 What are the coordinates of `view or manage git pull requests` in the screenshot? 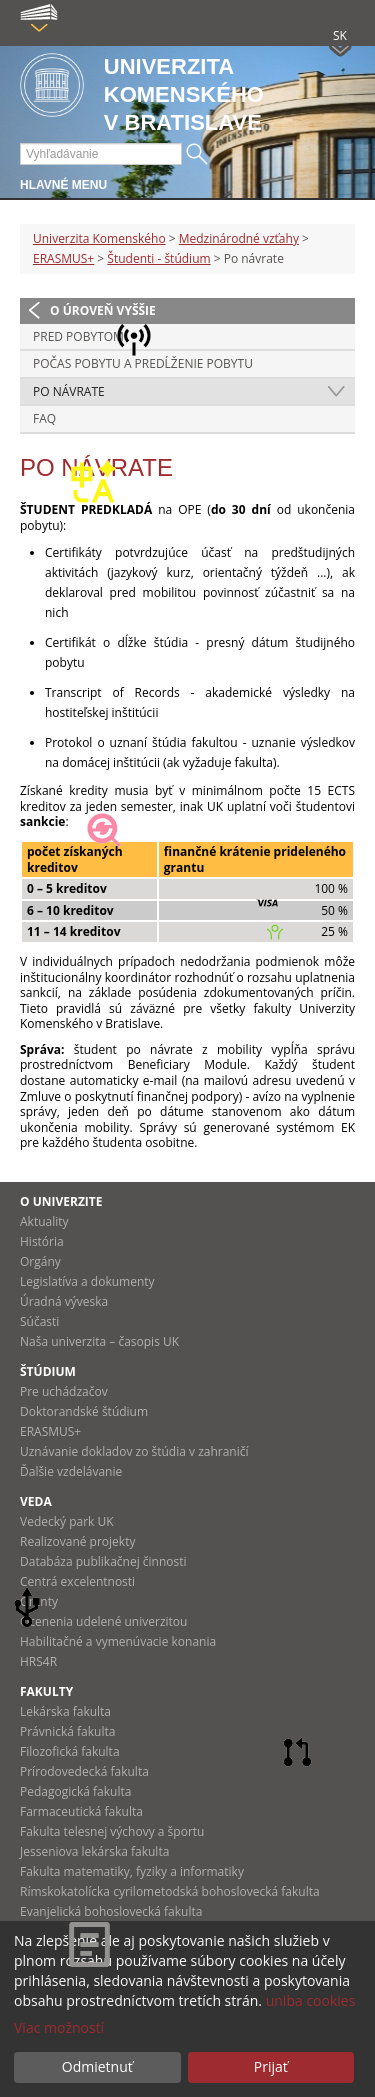 It's located at (297, 1752).